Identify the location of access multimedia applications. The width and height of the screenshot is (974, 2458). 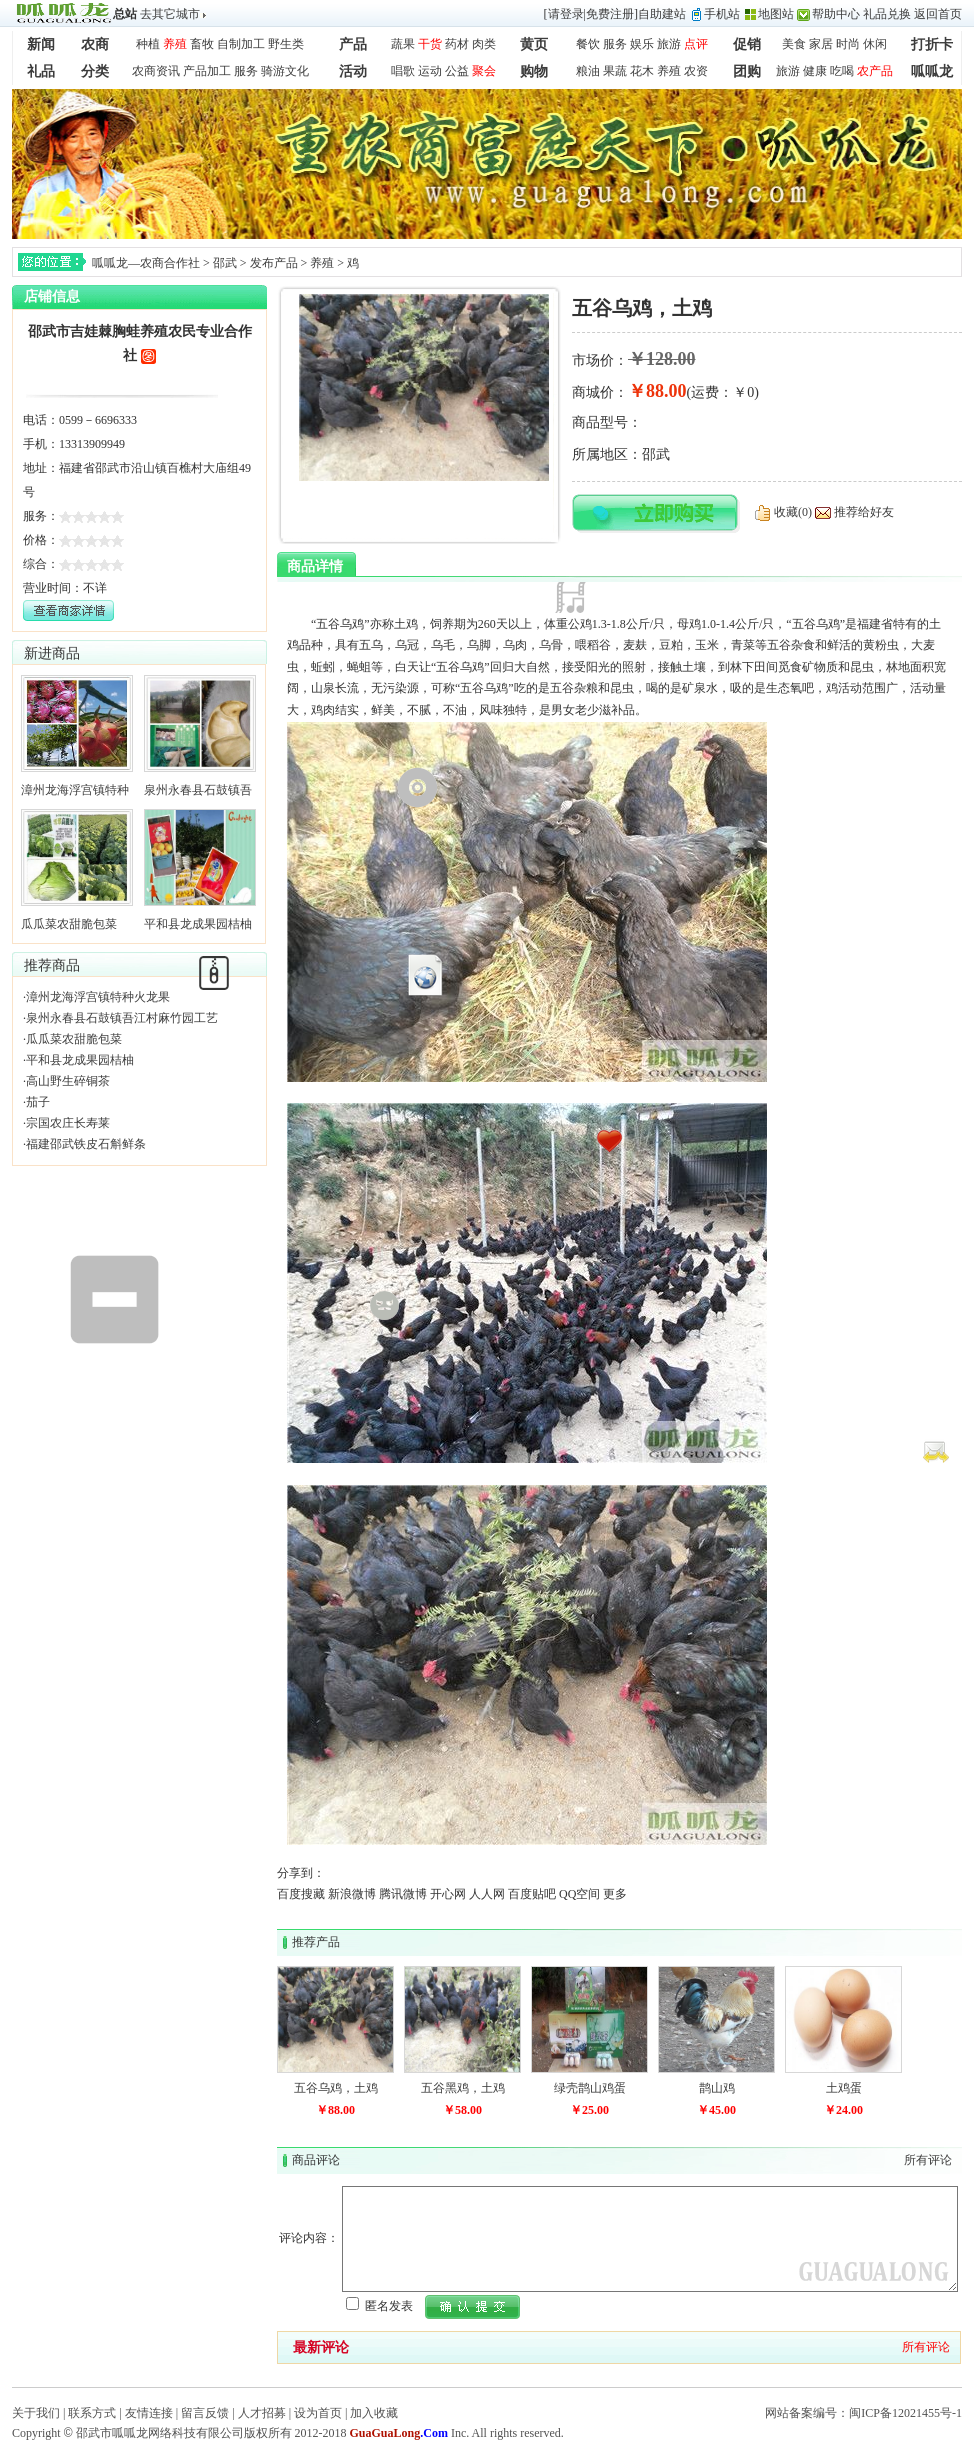
(570, 597).